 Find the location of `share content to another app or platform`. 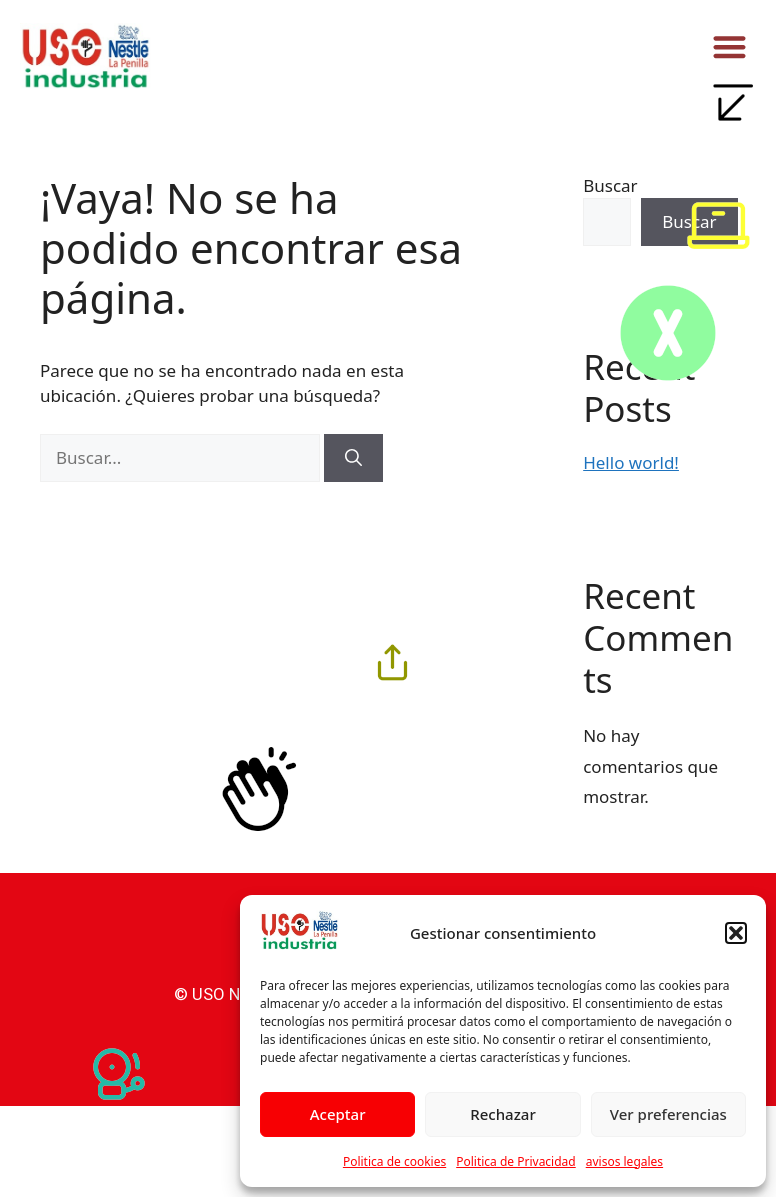

share content to another app or platform is located at coordinates (392, 662).